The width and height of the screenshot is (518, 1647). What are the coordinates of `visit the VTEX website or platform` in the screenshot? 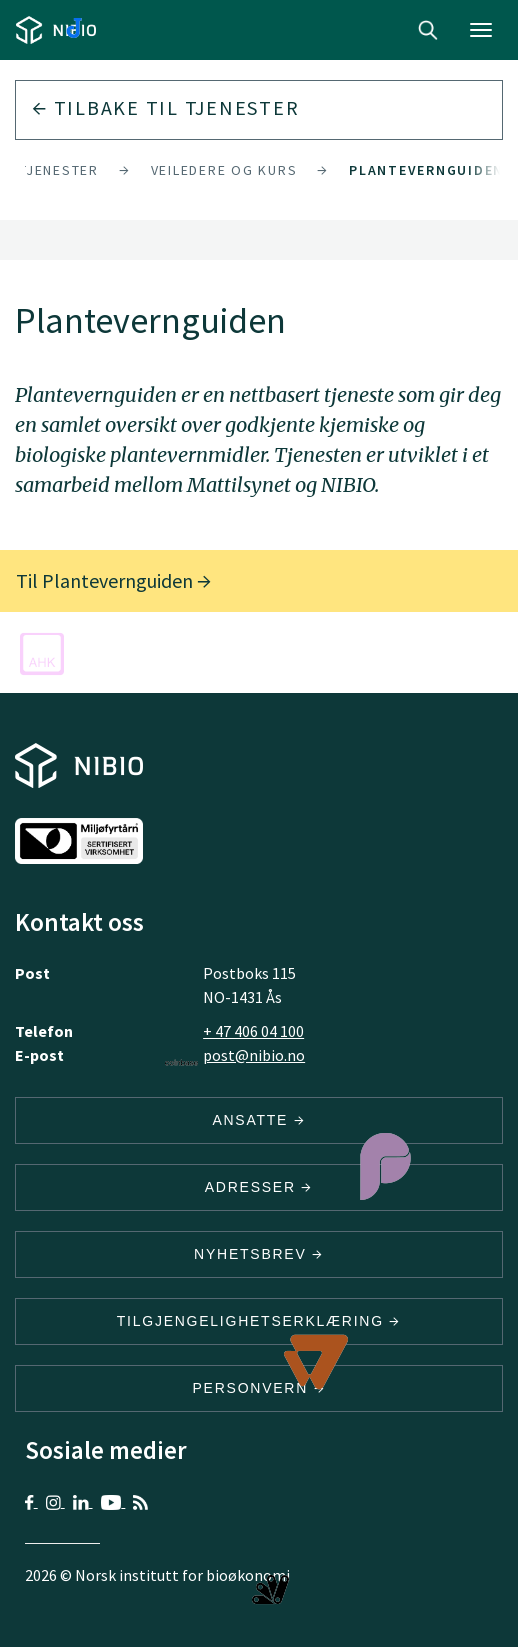 It's located at (316, 1362).